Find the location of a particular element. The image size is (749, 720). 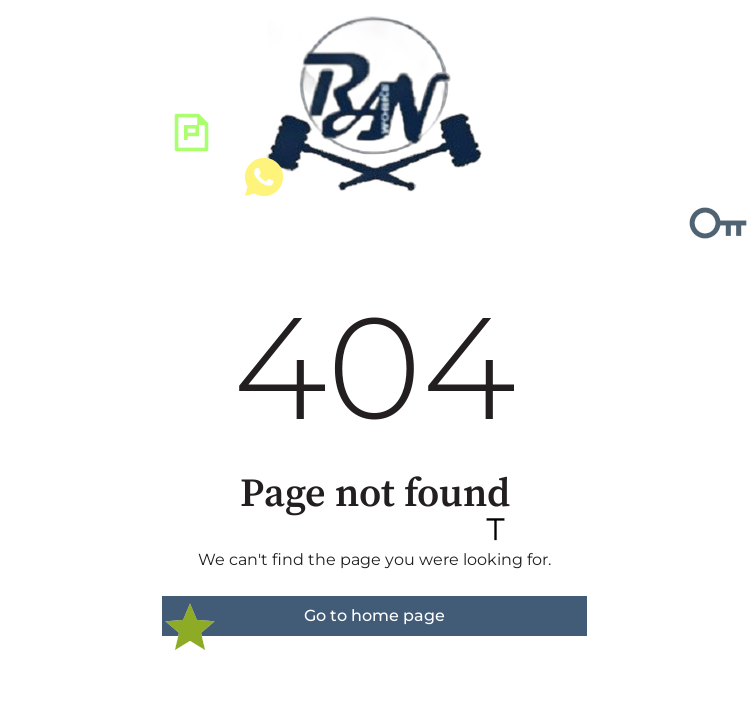

open a PowerPoint presentation file is located at coordinates (191, 132).